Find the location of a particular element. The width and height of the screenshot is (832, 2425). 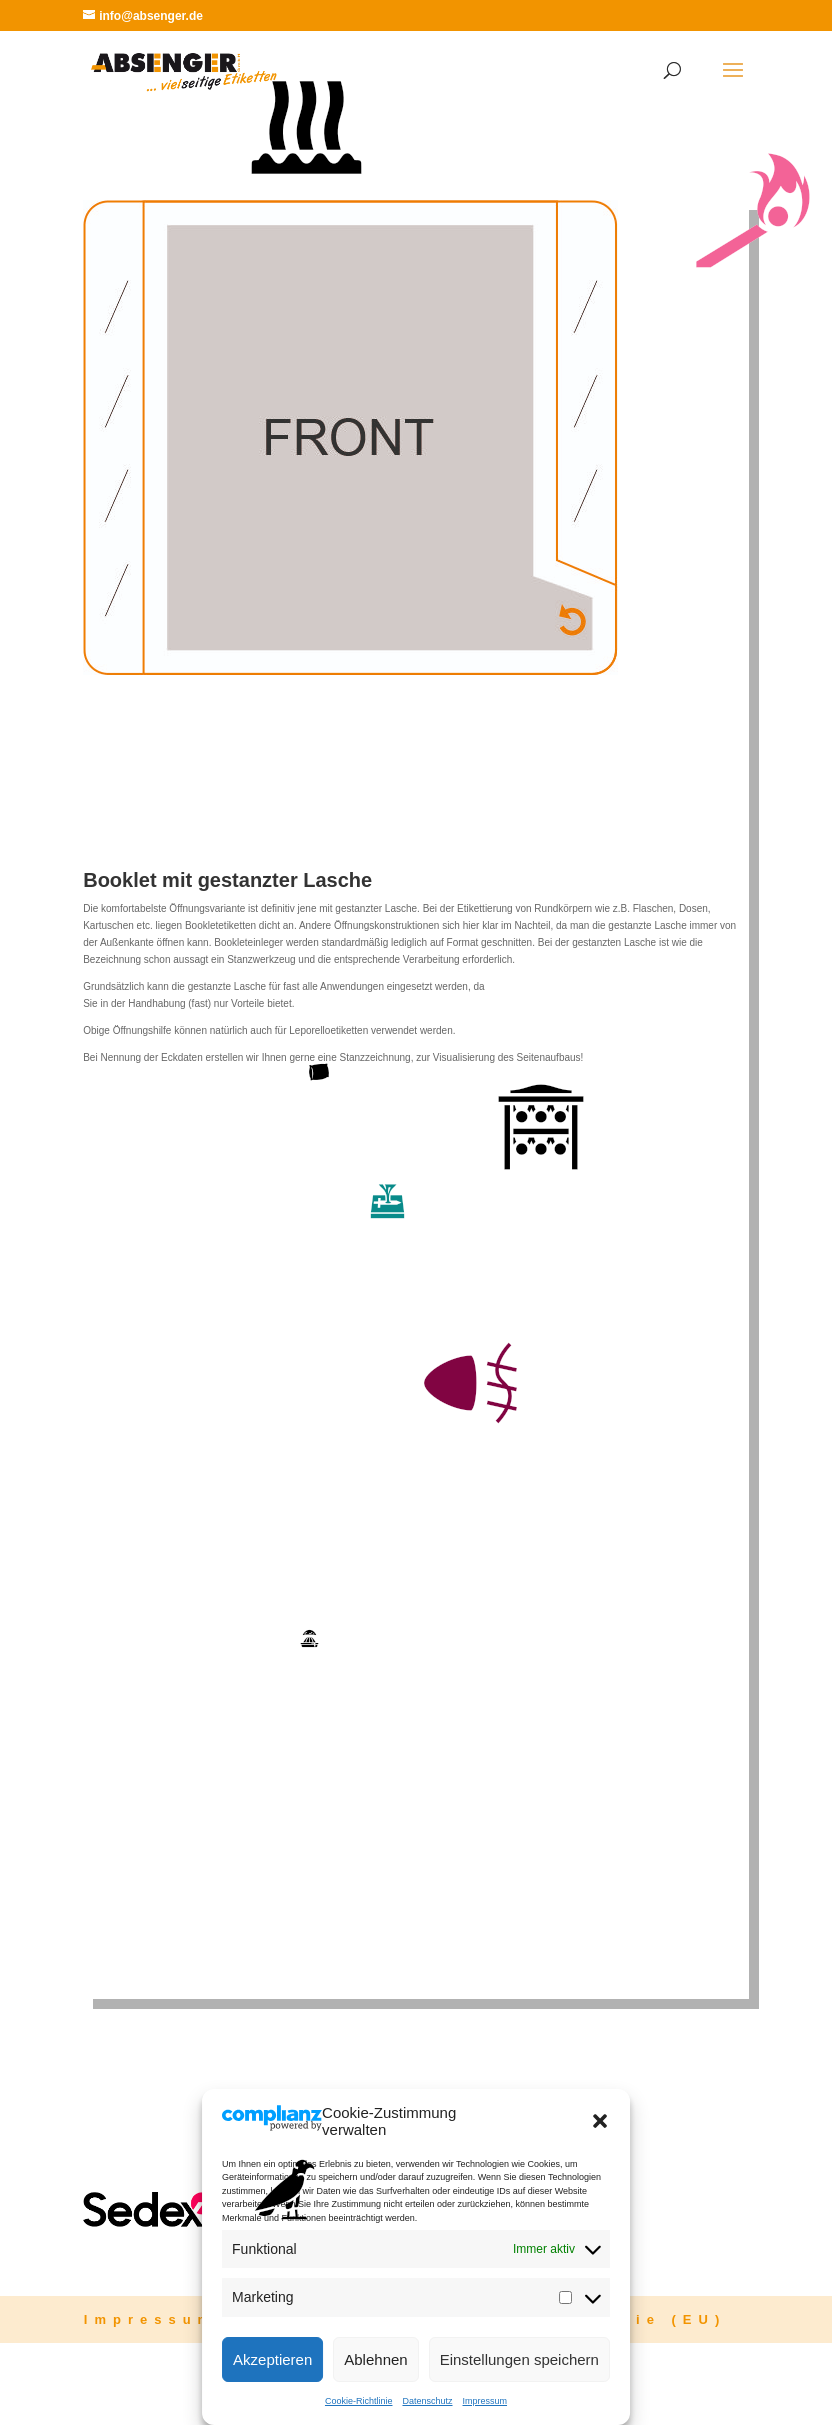

ignite or start a fire feature is located at coordinates (753, 210).